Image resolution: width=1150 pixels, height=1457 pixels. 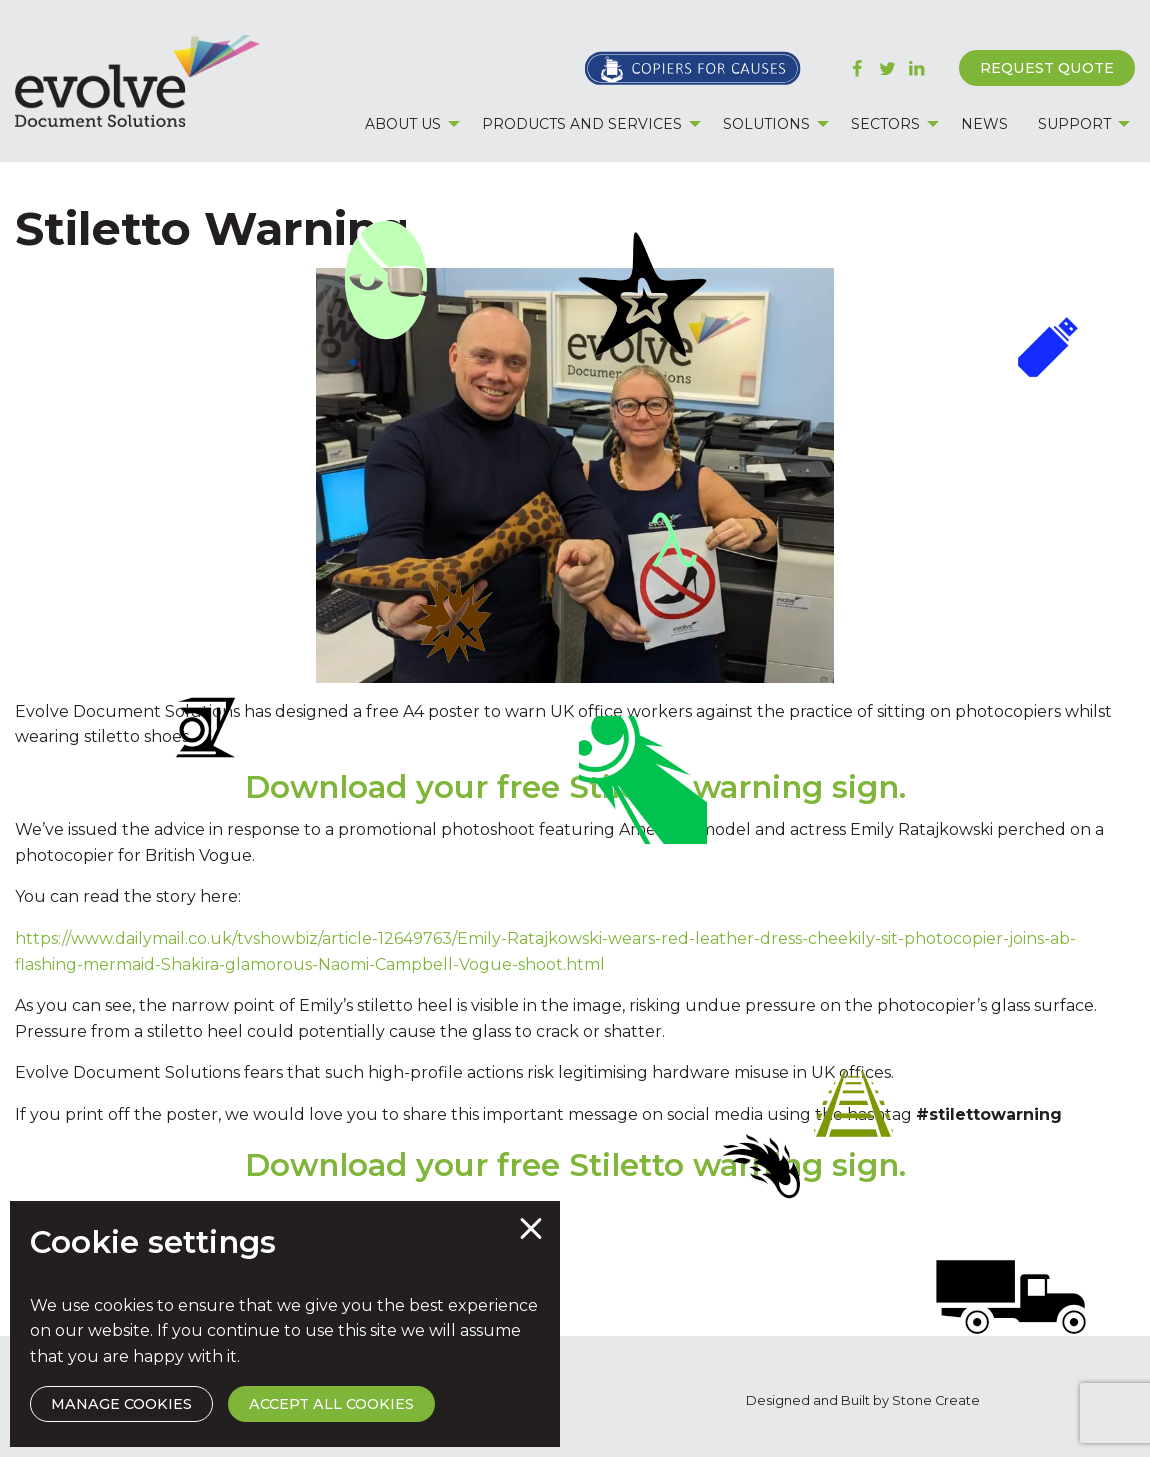 I want to click on launch or throw a bowling ball in gameplay, so click(x=643, y=780).